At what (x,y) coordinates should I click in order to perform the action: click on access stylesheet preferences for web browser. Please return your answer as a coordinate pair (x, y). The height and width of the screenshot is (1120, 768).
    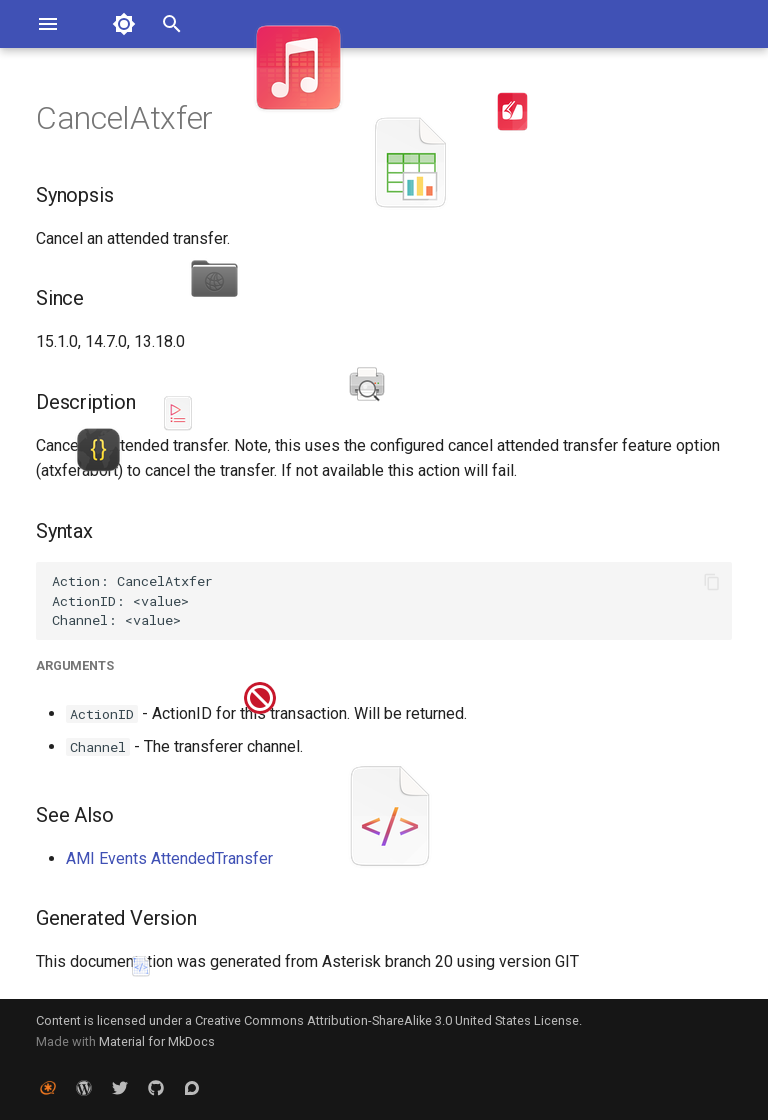
    Looking at the image, I should click on (98, 450).